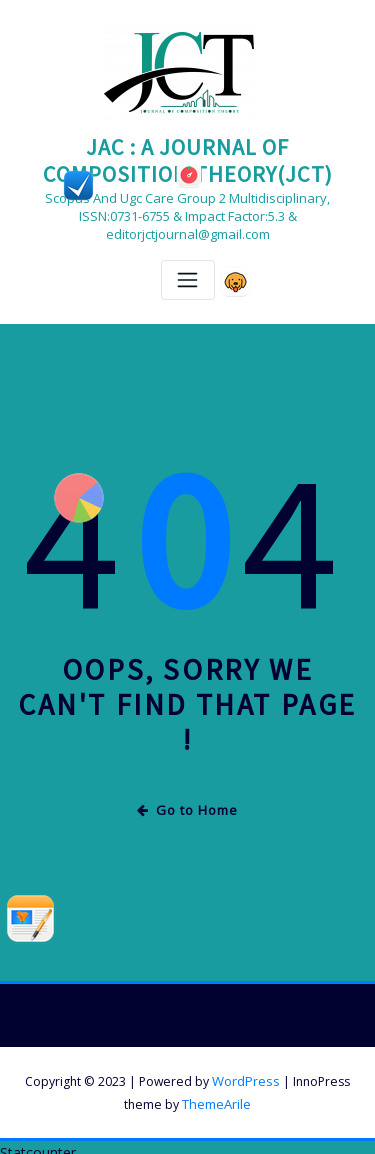 This screenshot has height=1154, width=375. What do you see at coordinates (79, 498) in the screenshot?
I see `open disk usage analyzer app` at bounding box center [79, 498].